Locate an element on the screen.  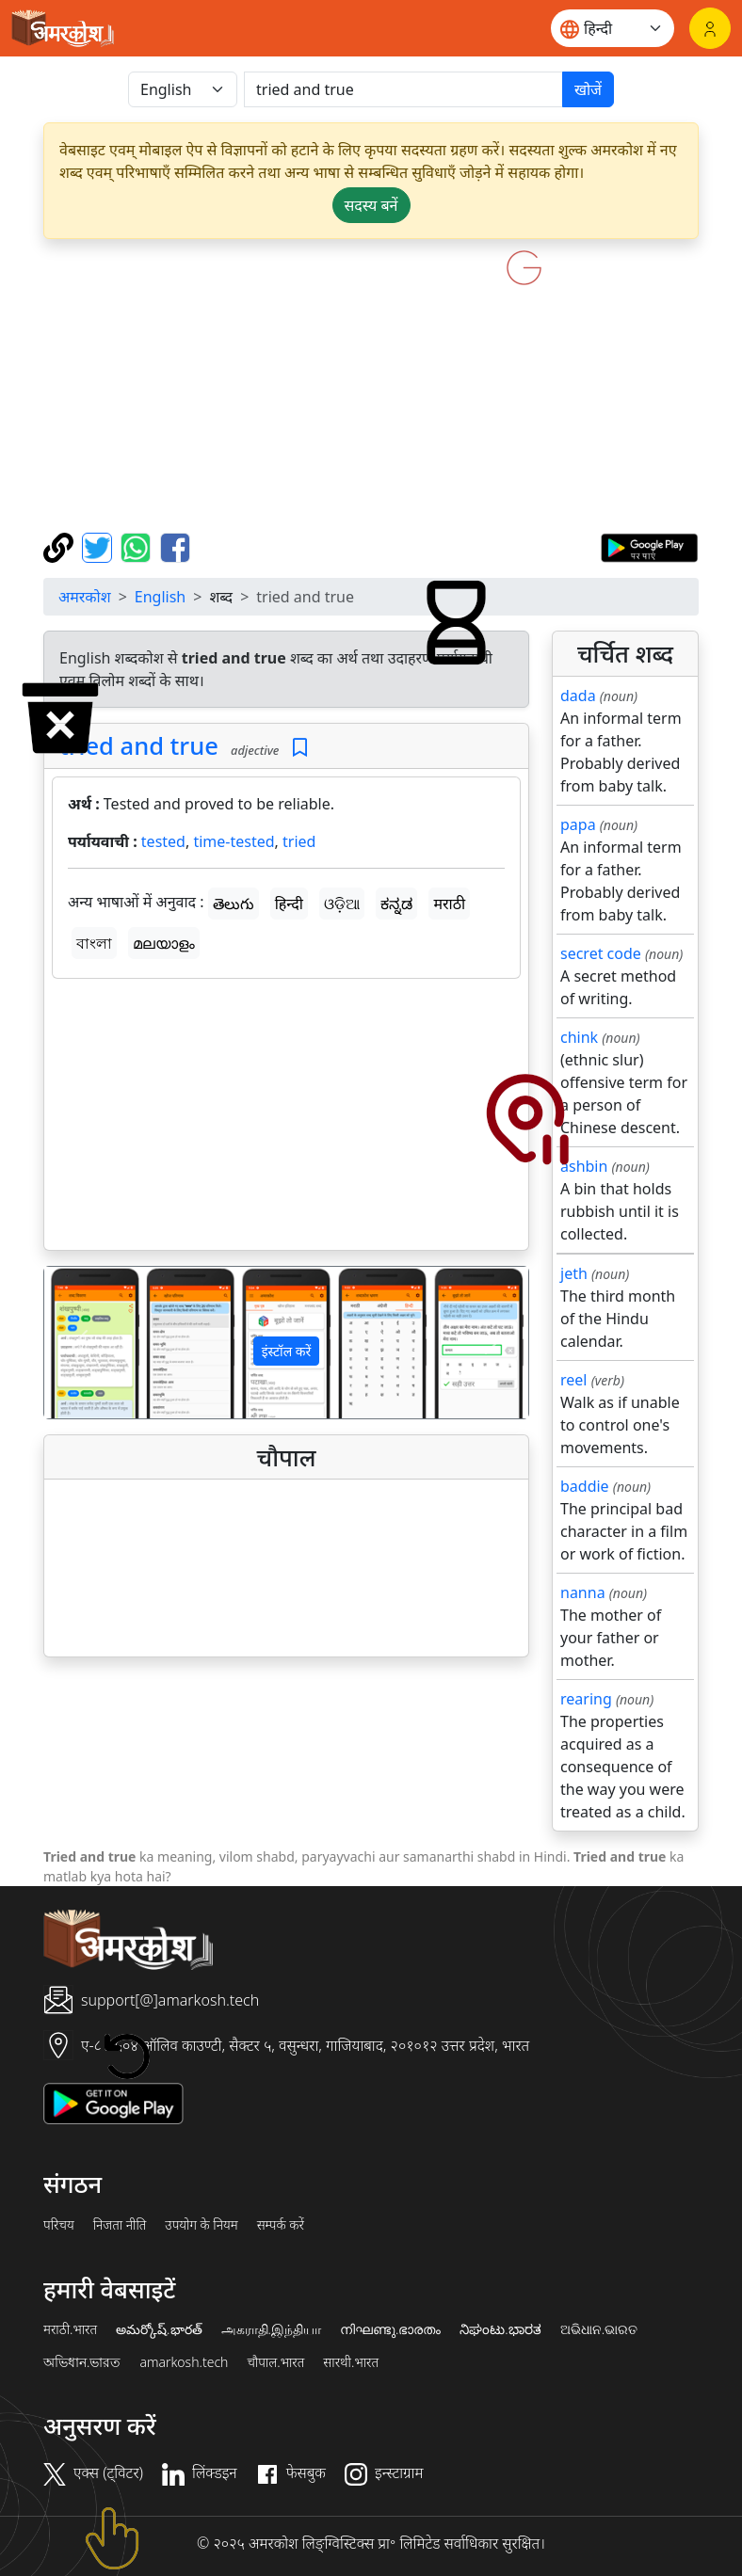
sign in with Google is located at coordinates (524, 267).